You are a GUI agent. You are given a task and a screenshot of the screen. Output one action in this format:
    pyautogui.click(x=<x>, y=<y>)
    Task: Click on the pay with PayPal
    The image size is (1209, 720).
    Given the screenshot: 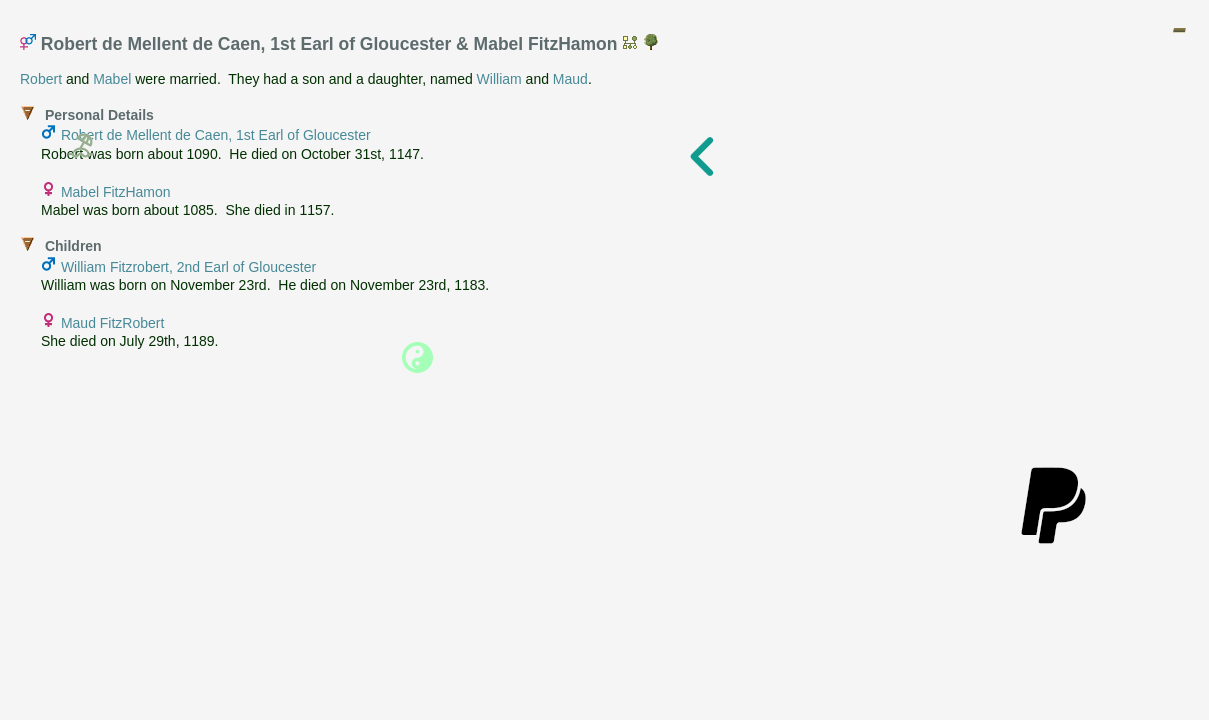 What is the action you would take?
    pyautogui.click(x=1053, y=505)
    